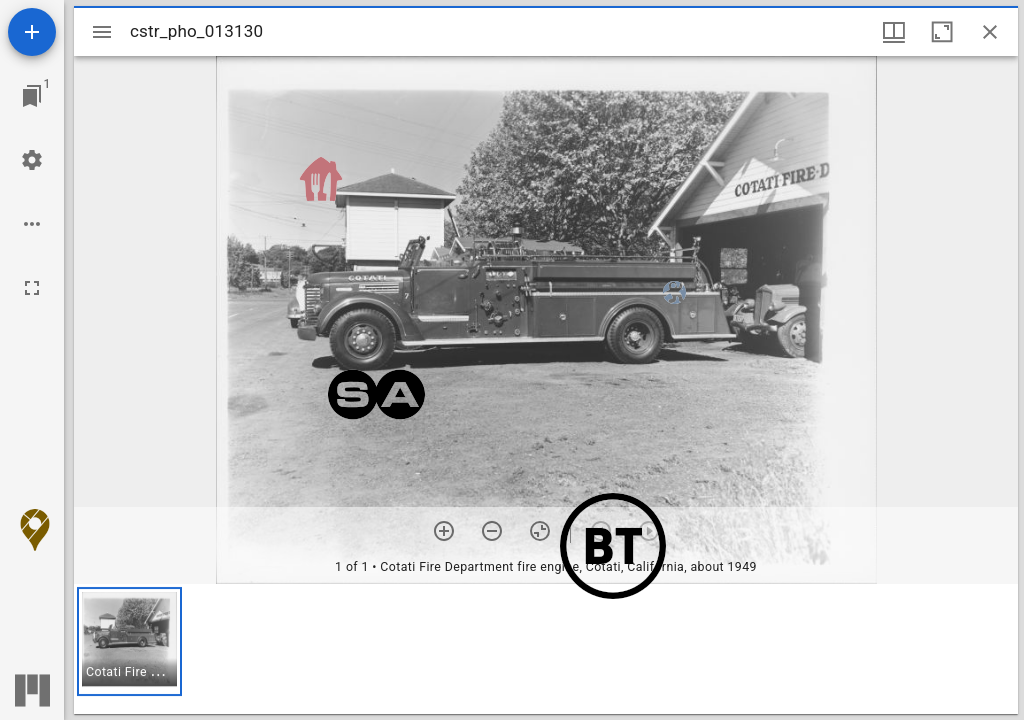 This screenshot has height=720, width=1024. Describe the element at coordinates (321, 179) in the screenshot. I see `open the Just Eat app` at that location.